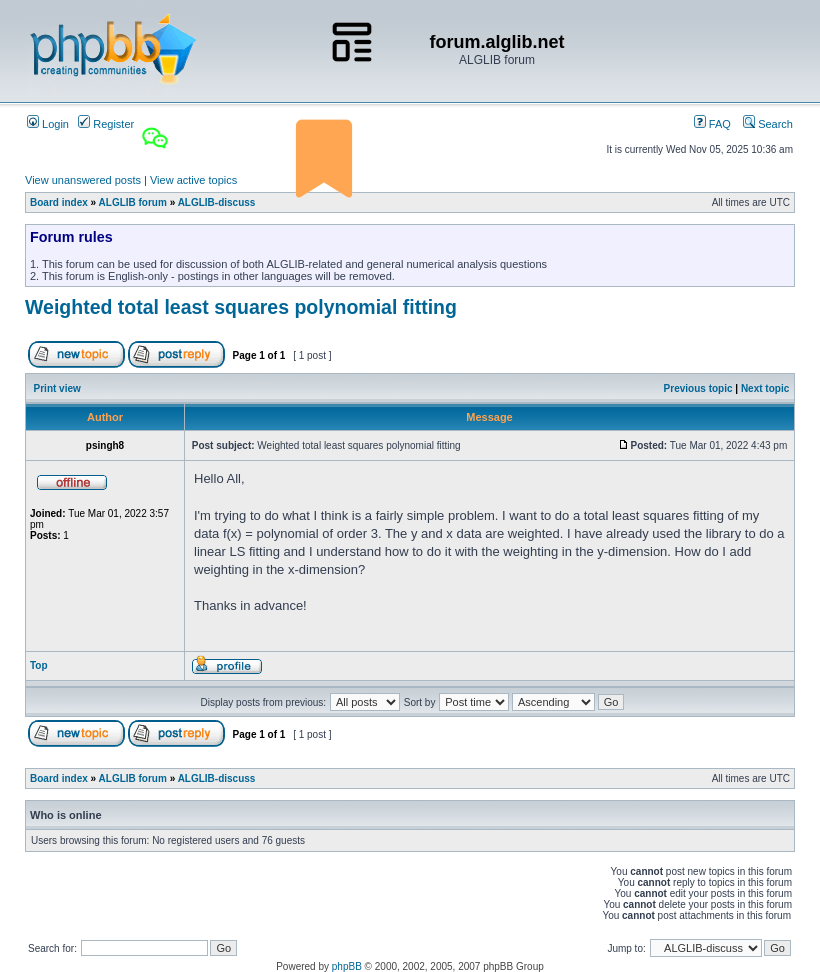  I want to click on save item to bookmarks, so click(324, 157).